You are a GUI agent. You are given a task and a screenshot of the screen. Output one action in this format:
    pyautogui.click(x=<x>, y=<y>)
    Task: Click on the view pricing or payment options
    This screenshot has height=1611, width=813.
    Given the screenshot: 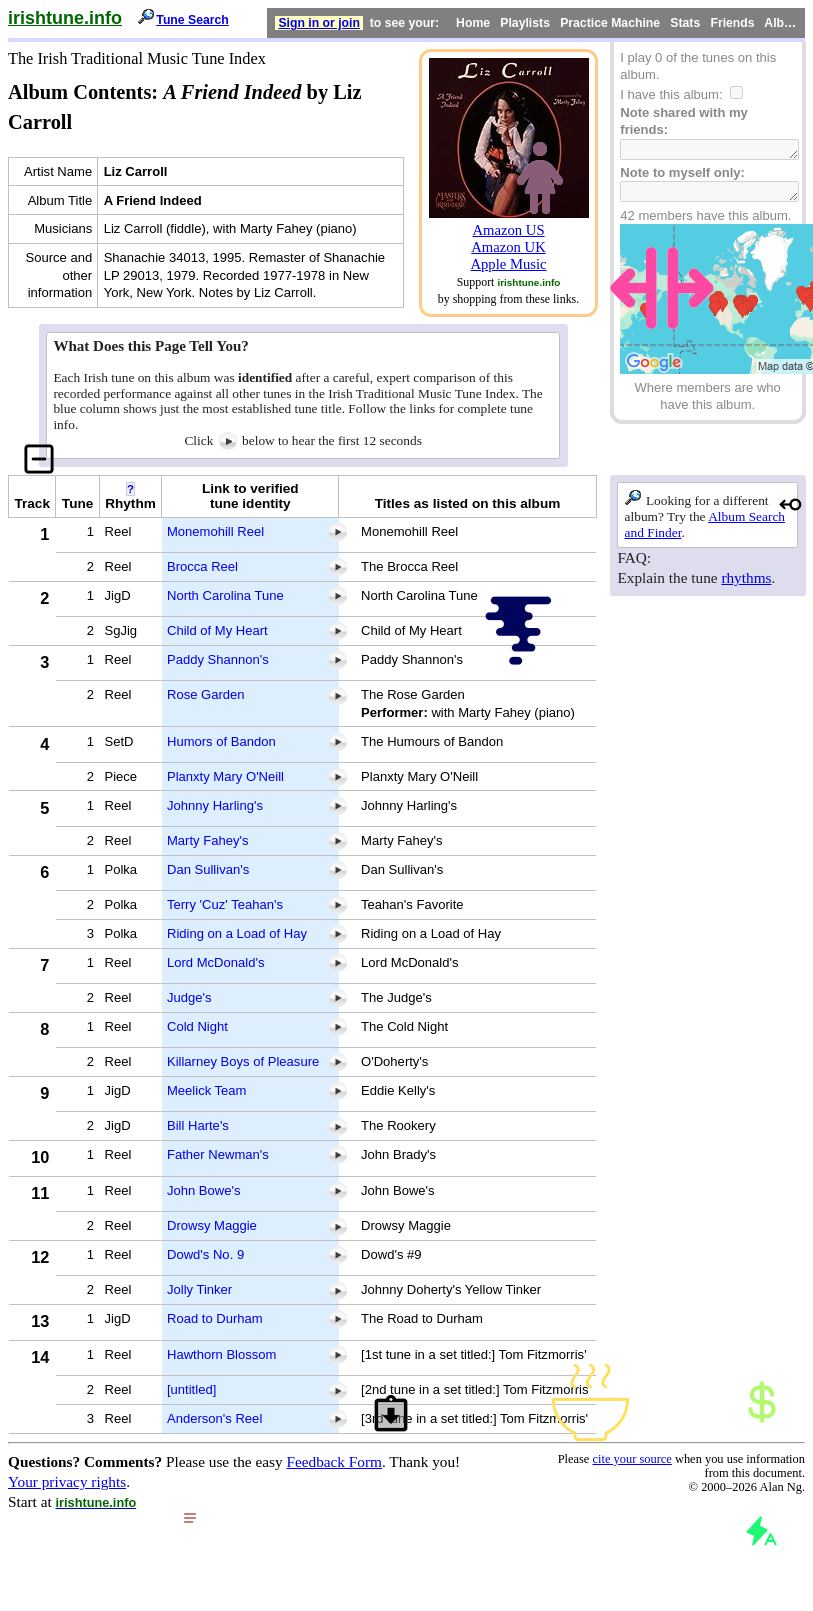 What is the action you would take?
    pyautogui.click(x=762, y=1402)
    